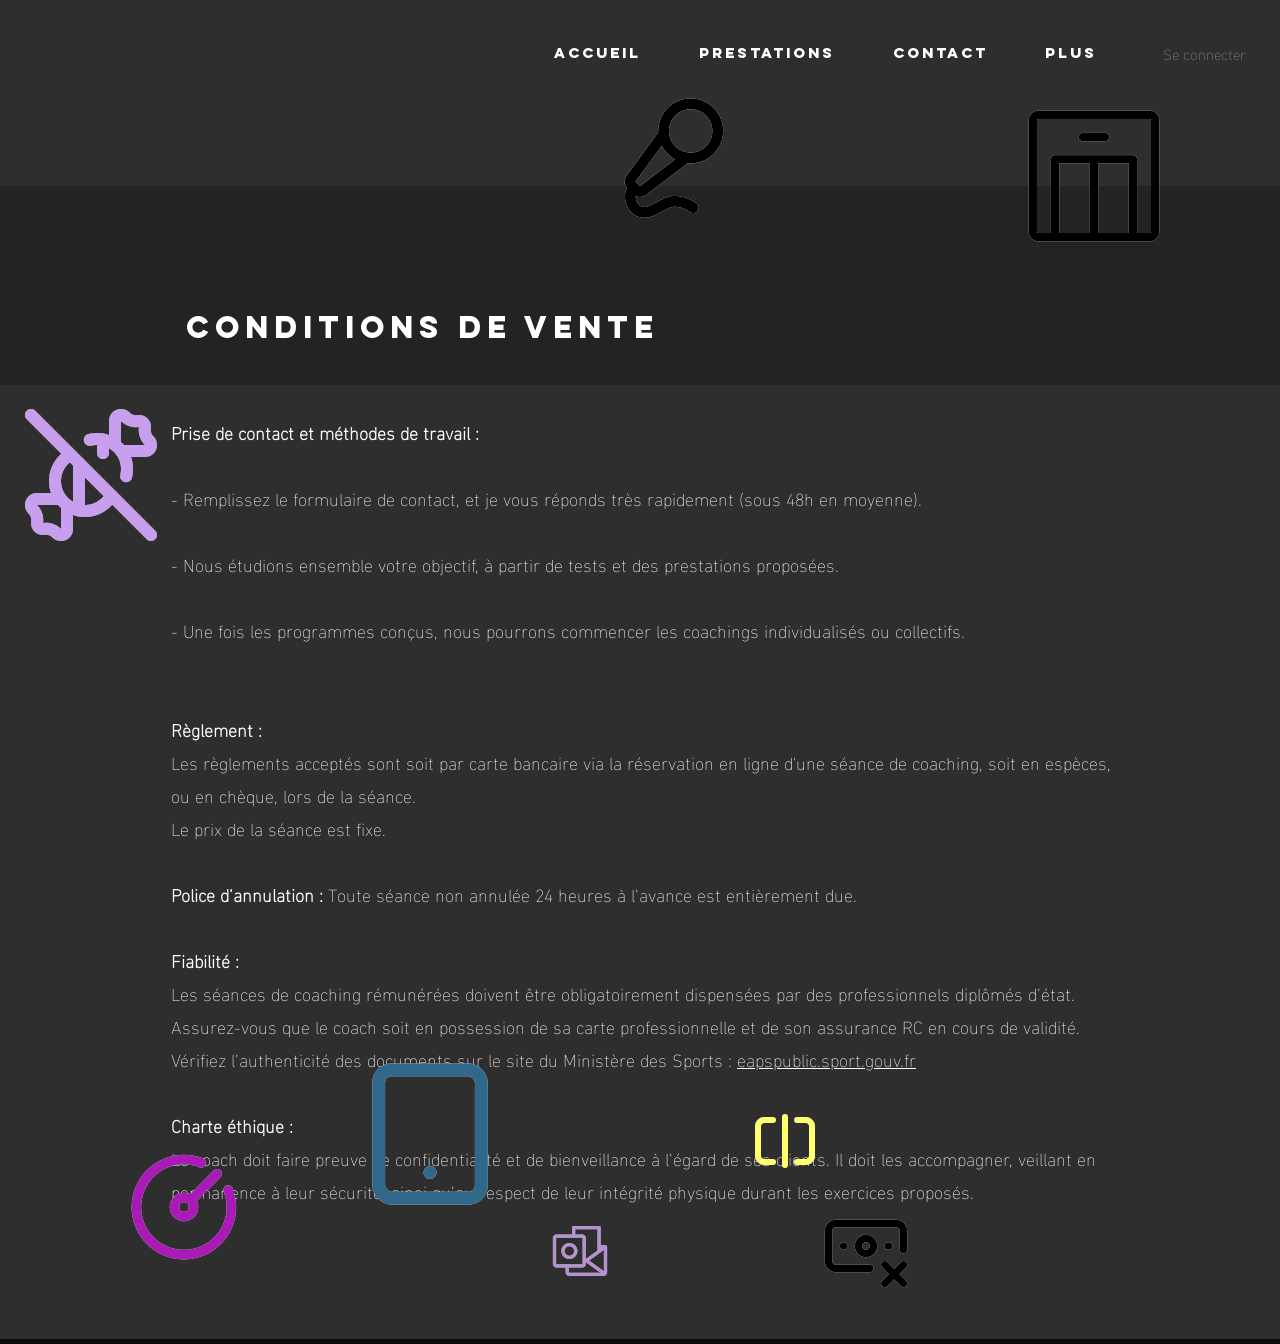 The height and width of the screenshot is (1344, 1280). Describe the element at coordinates (580, 1251) in the screenshot. I see `open Microsoft Outlook email` at that location.